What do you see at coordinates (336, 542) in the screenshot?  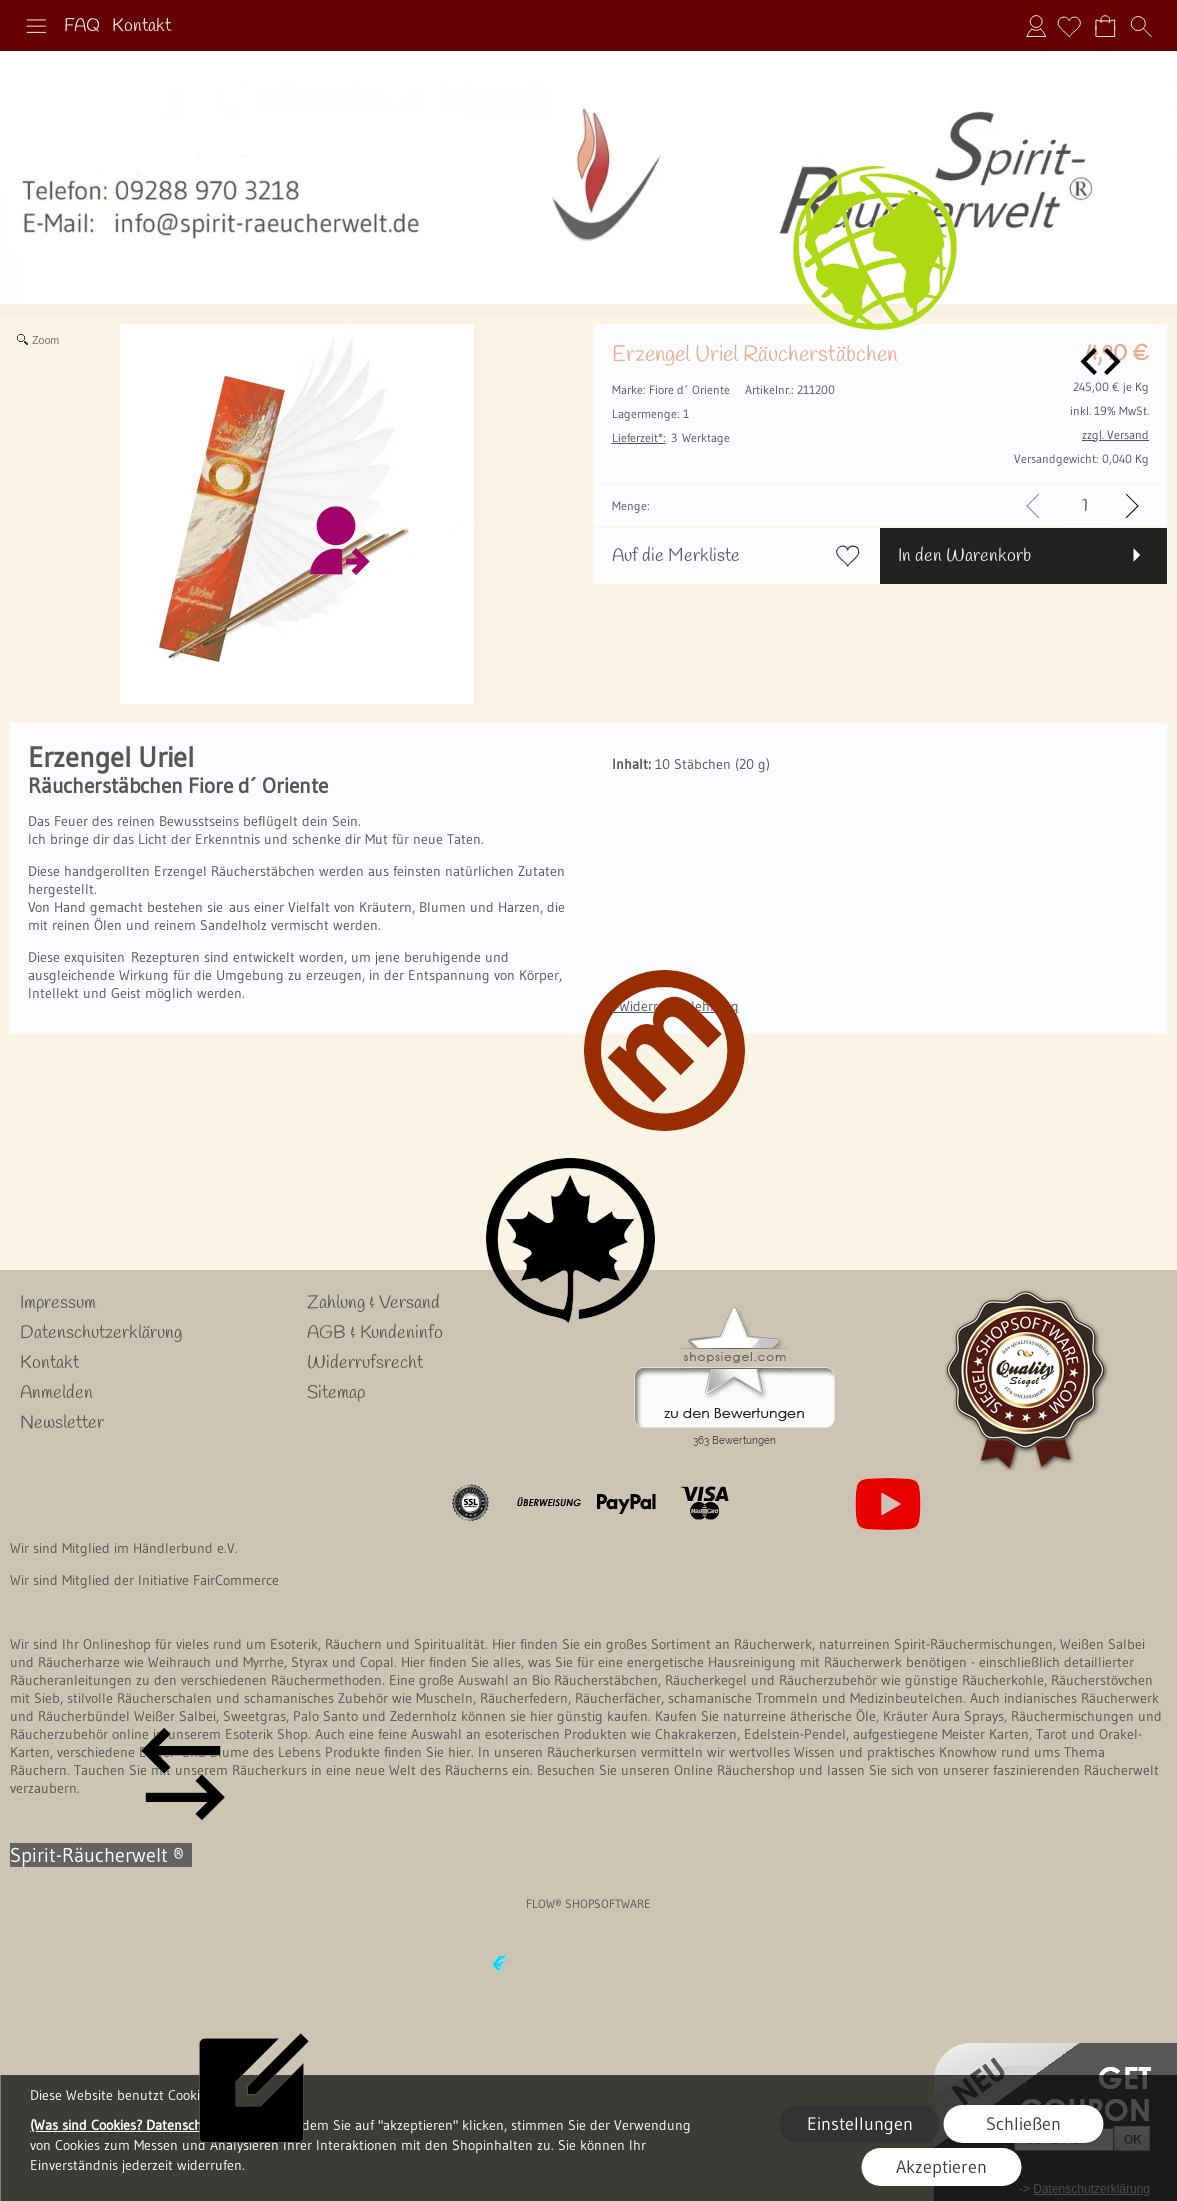 I see `share a user profile with others` at bounding box center [336, 542].